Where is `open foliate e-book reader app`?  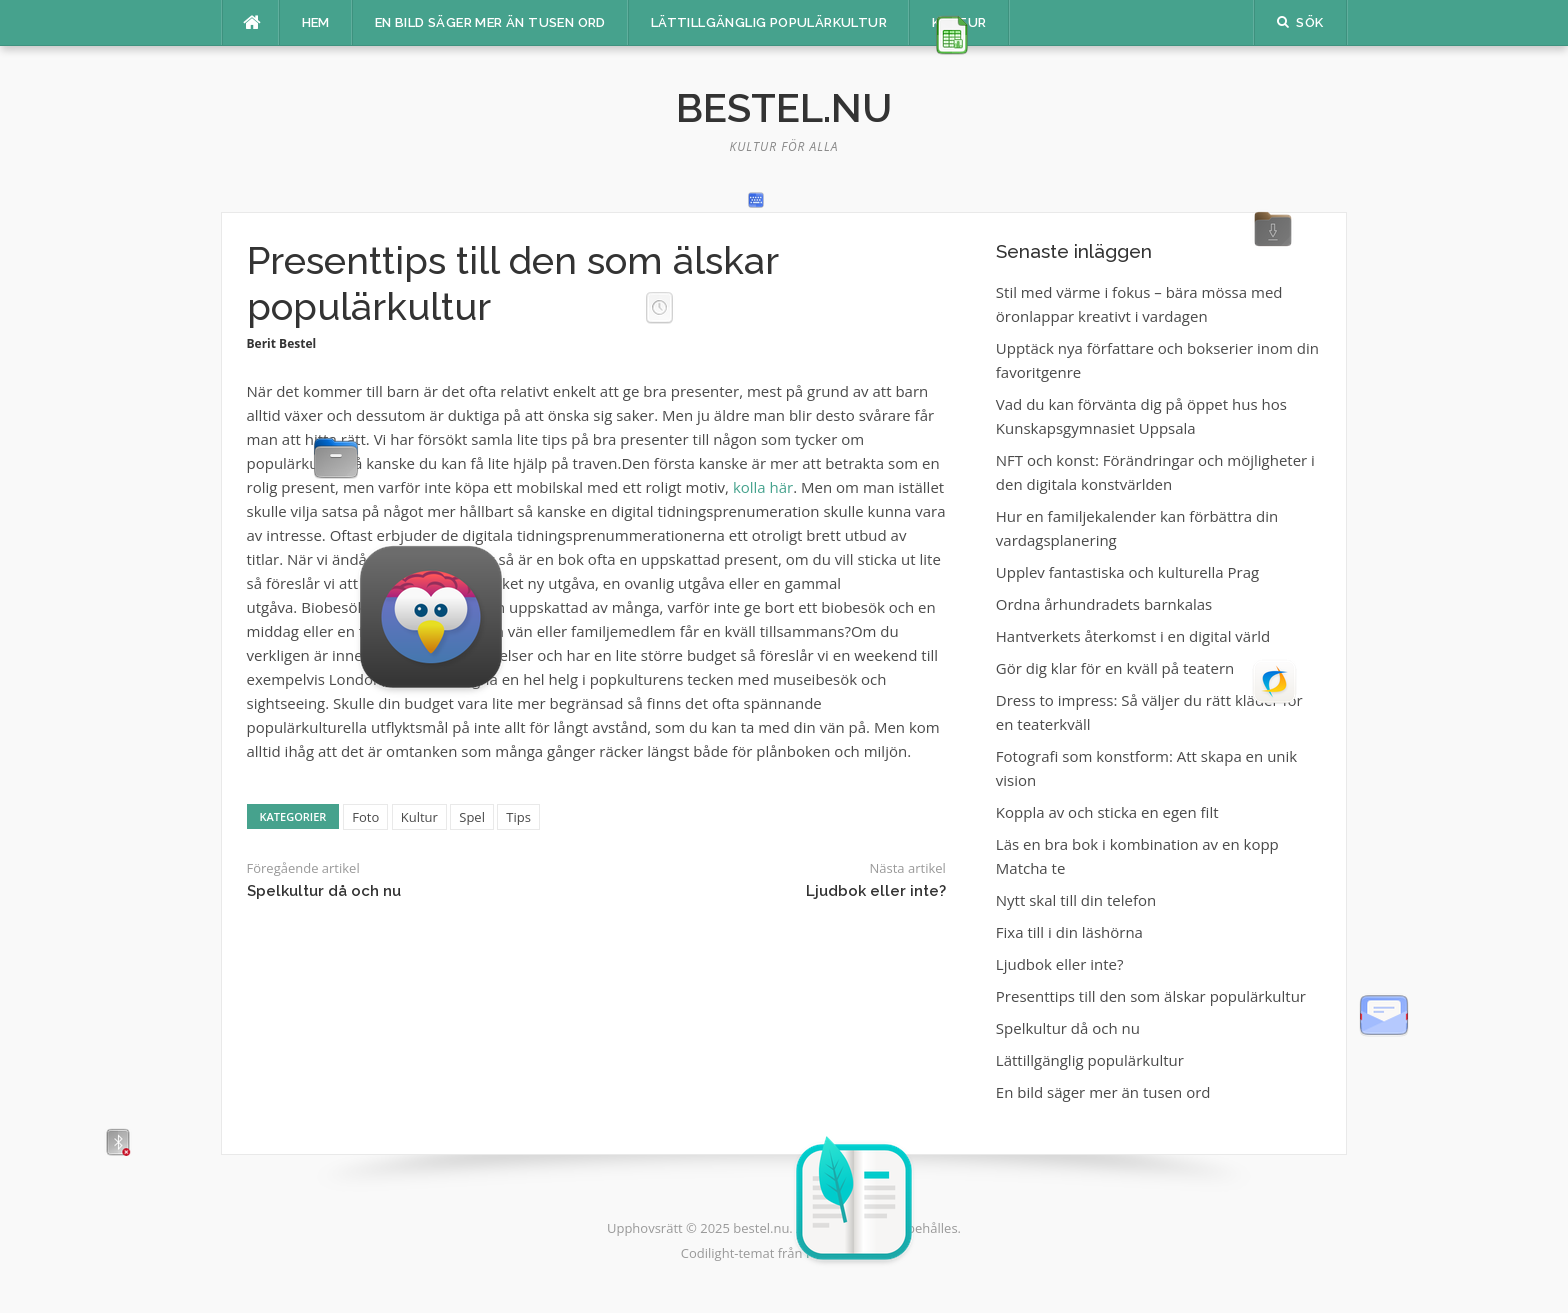
open foliate e-book reader app is located at coordinates (854, 1202).